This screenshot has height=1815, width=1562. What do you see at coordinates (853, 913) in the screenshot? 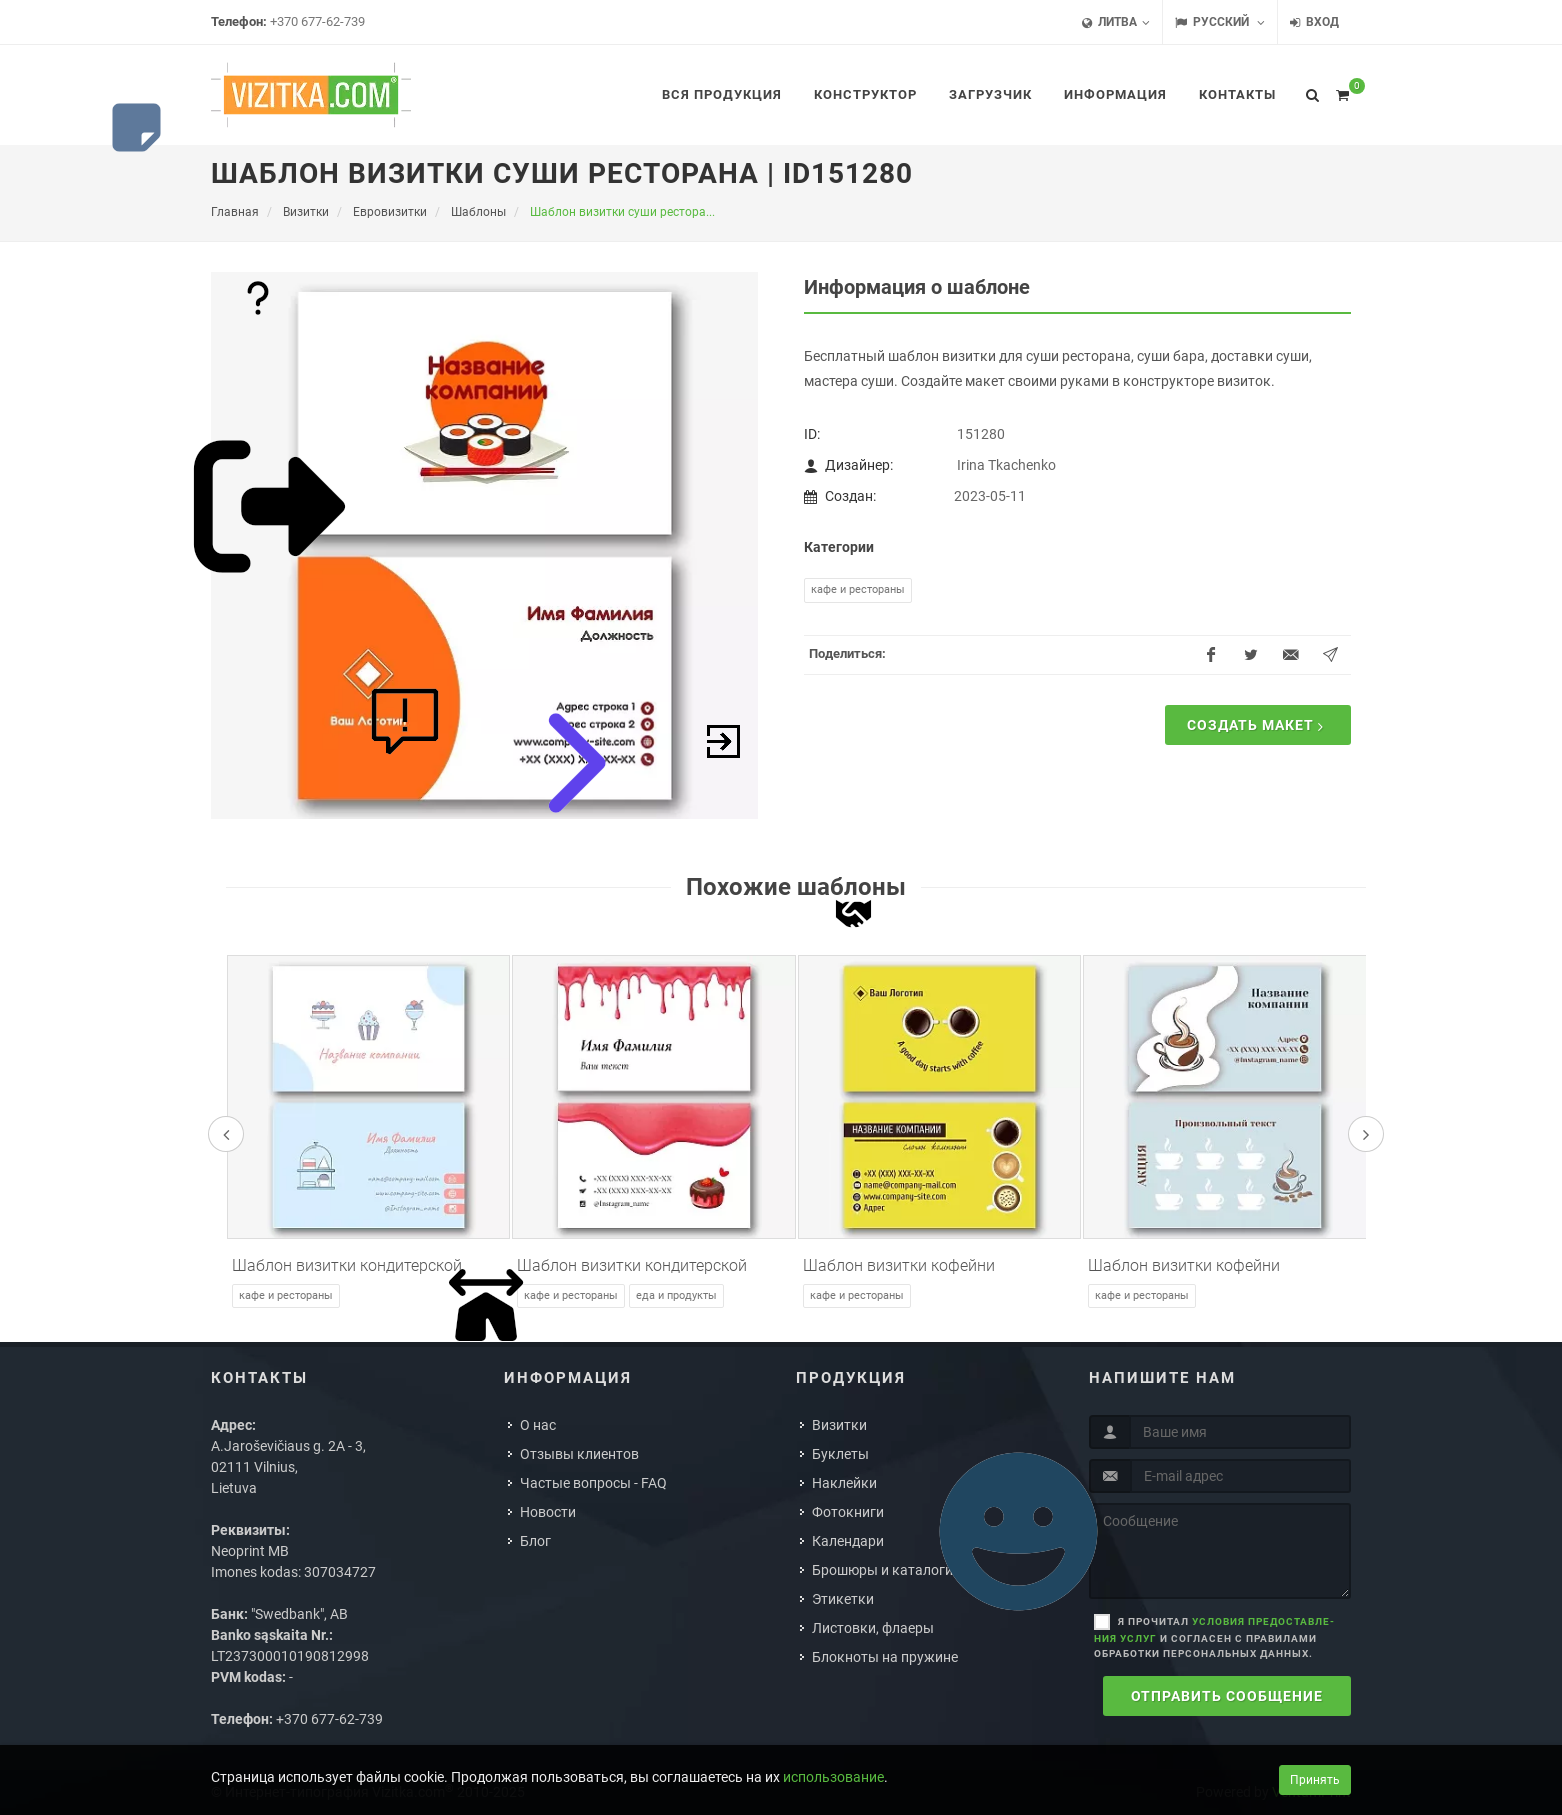
I see `initiate a partnership or collaboration` at bounding box center [853, 913].